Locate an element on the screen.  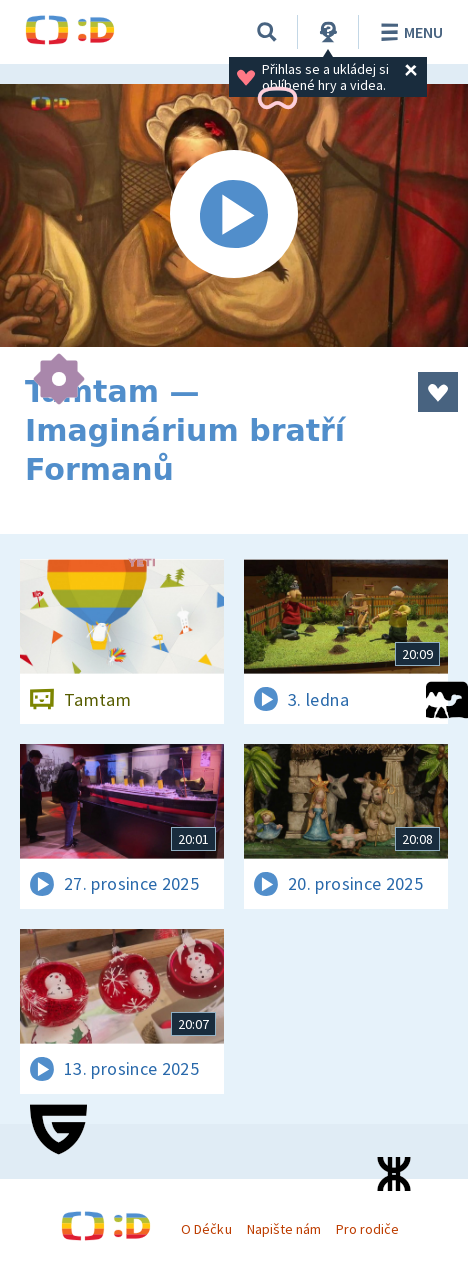
open the Guilded app is located at coordinates (58, 1129).